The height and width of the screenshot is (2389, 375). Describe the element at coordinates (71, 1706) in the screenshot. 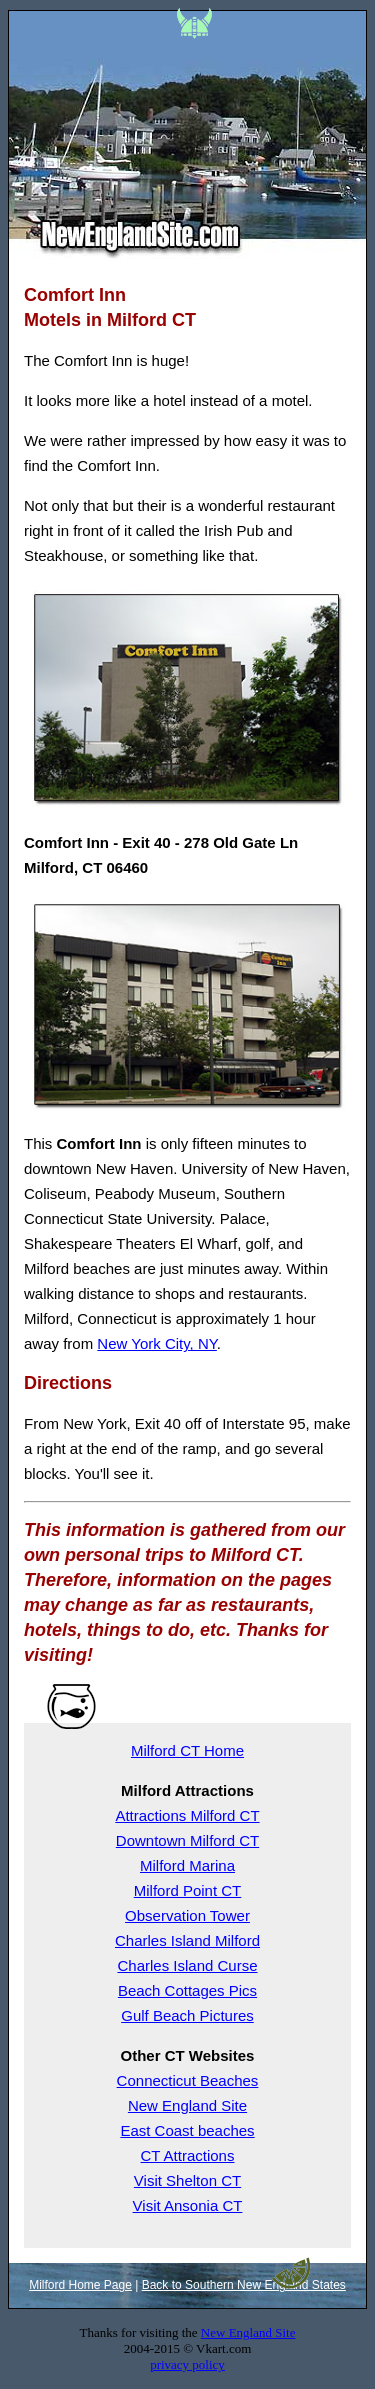

I see `access aquarium or fish tank features` at that location.